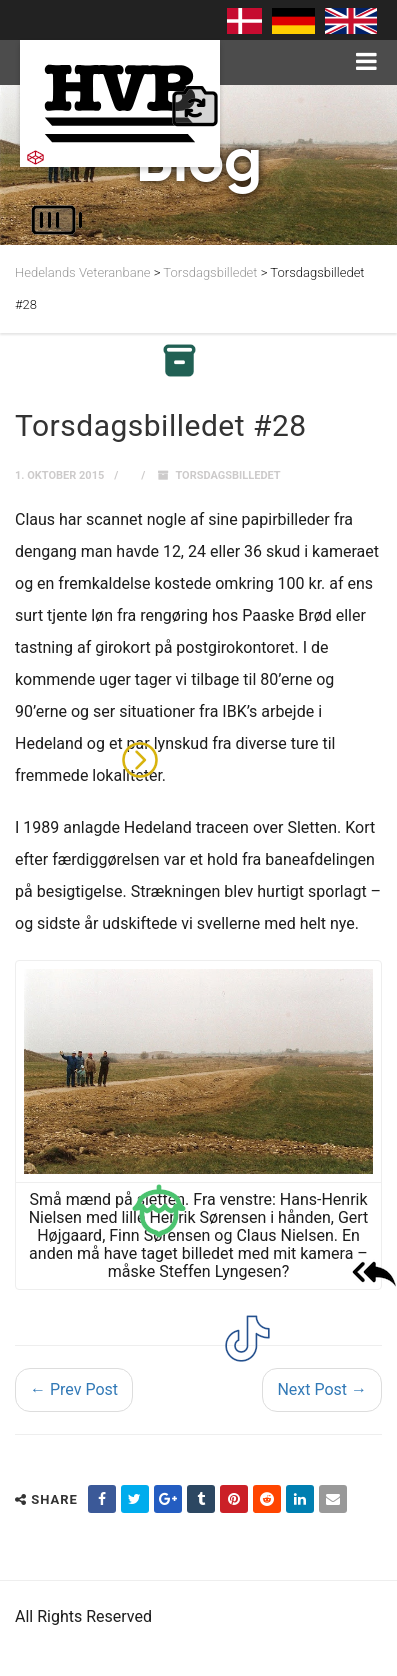  I want to click on navigate to the next item or screen, so click(140, 760).